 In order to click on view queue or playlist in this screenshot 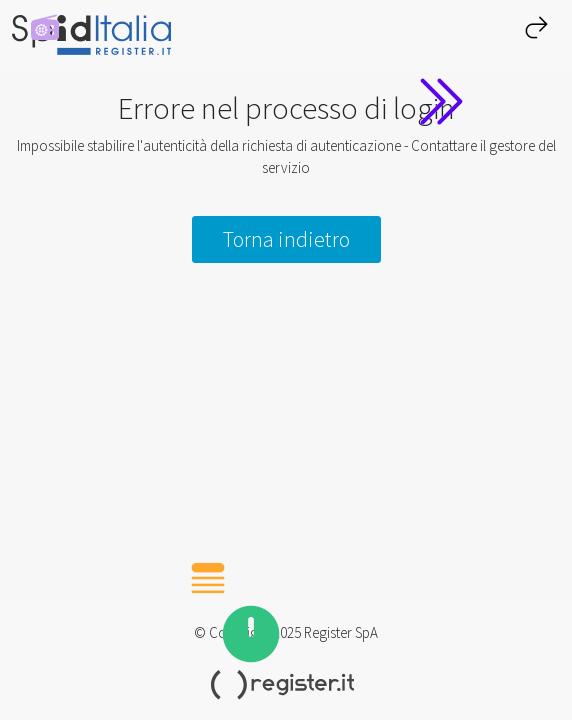, I will do `click(208, 578)`.